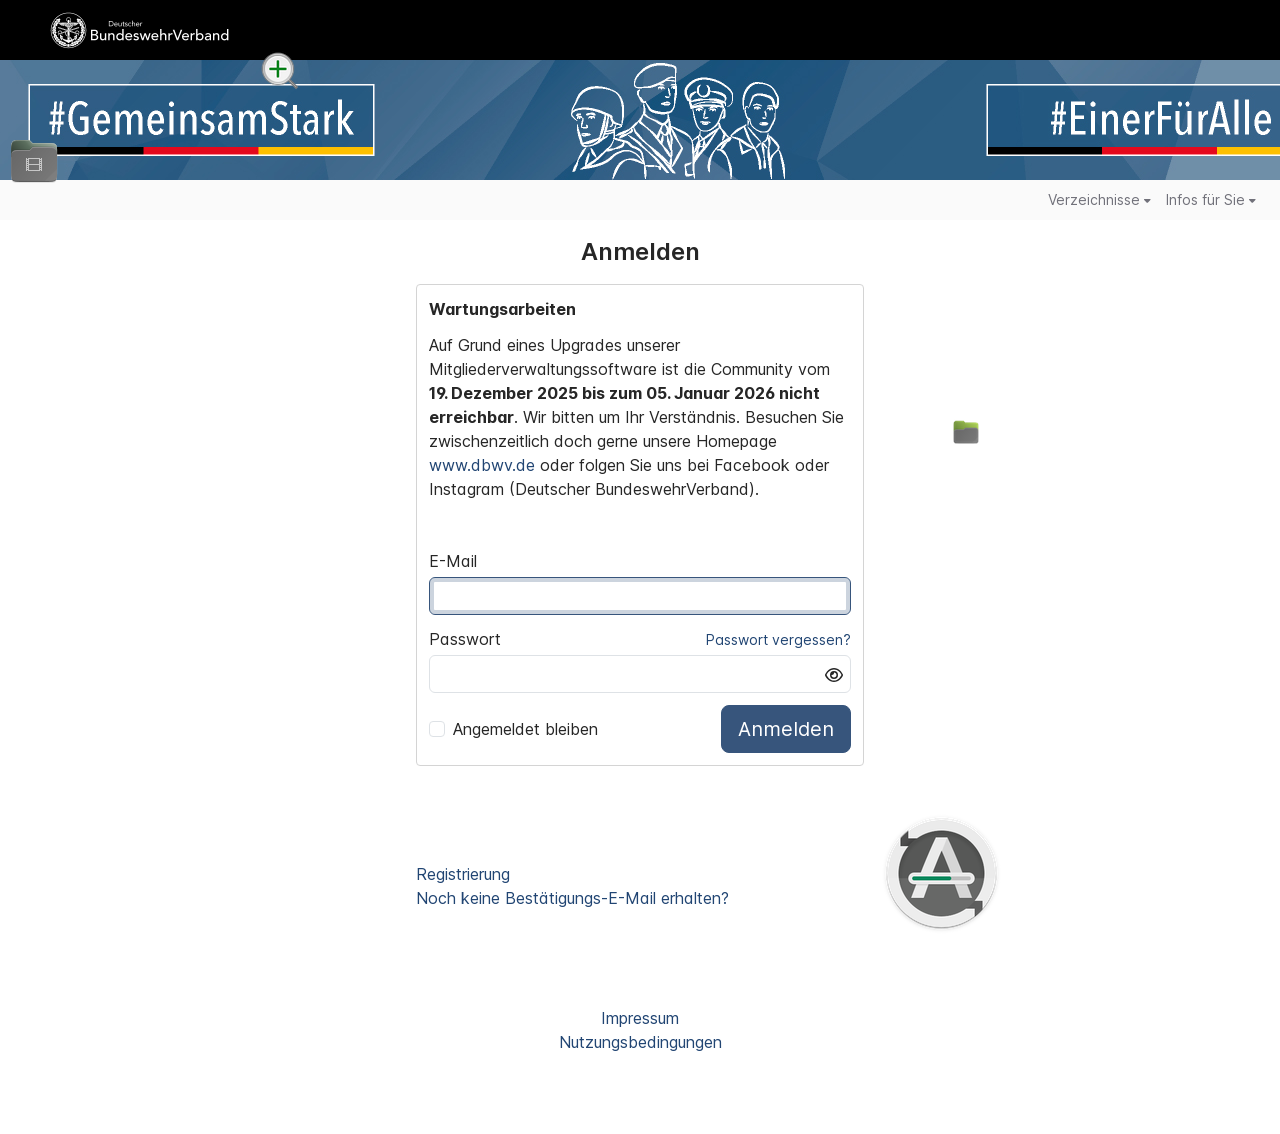 The height and width of the screenshot is (1134, 1280). Describe the element at coordinates (941, 873) in the screenshot. I see `check for available software updates` at that location.